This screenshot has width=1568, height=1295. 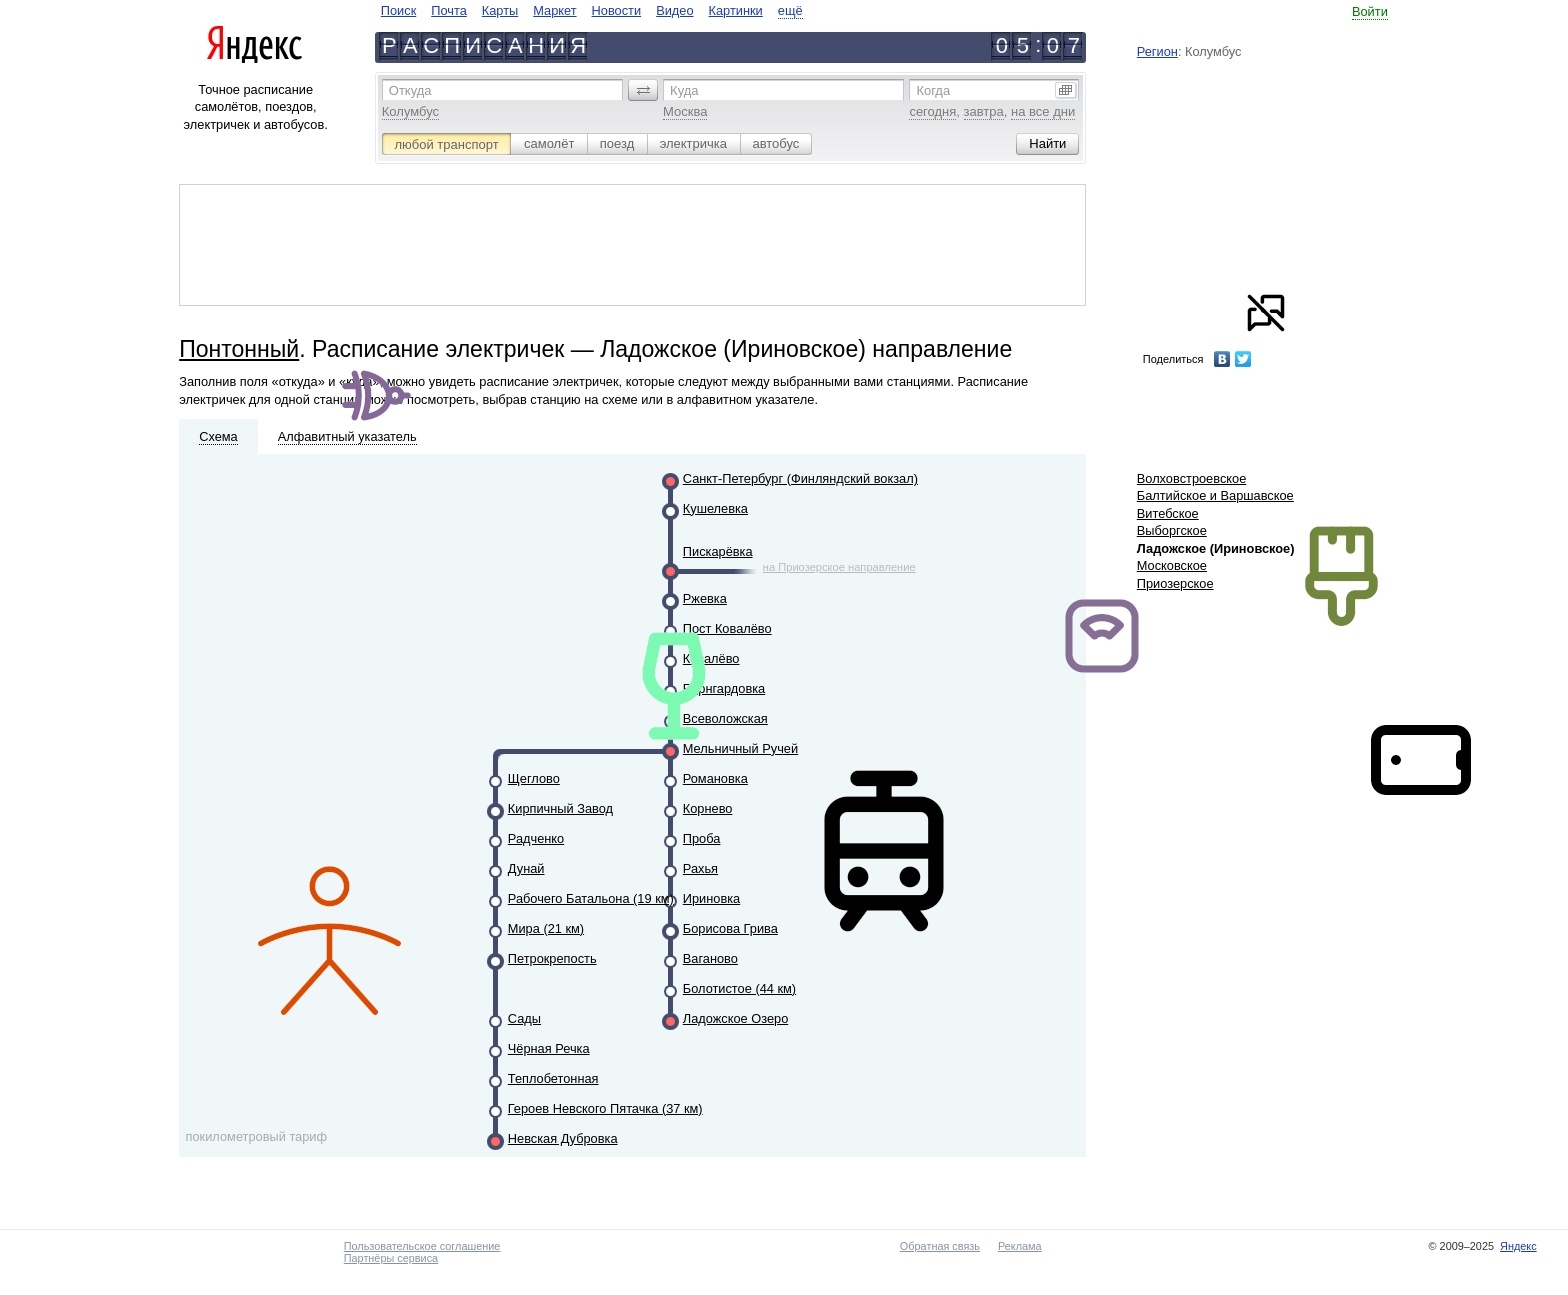 I want to click on view weight or measurement data, so click(x=1102, y=636).